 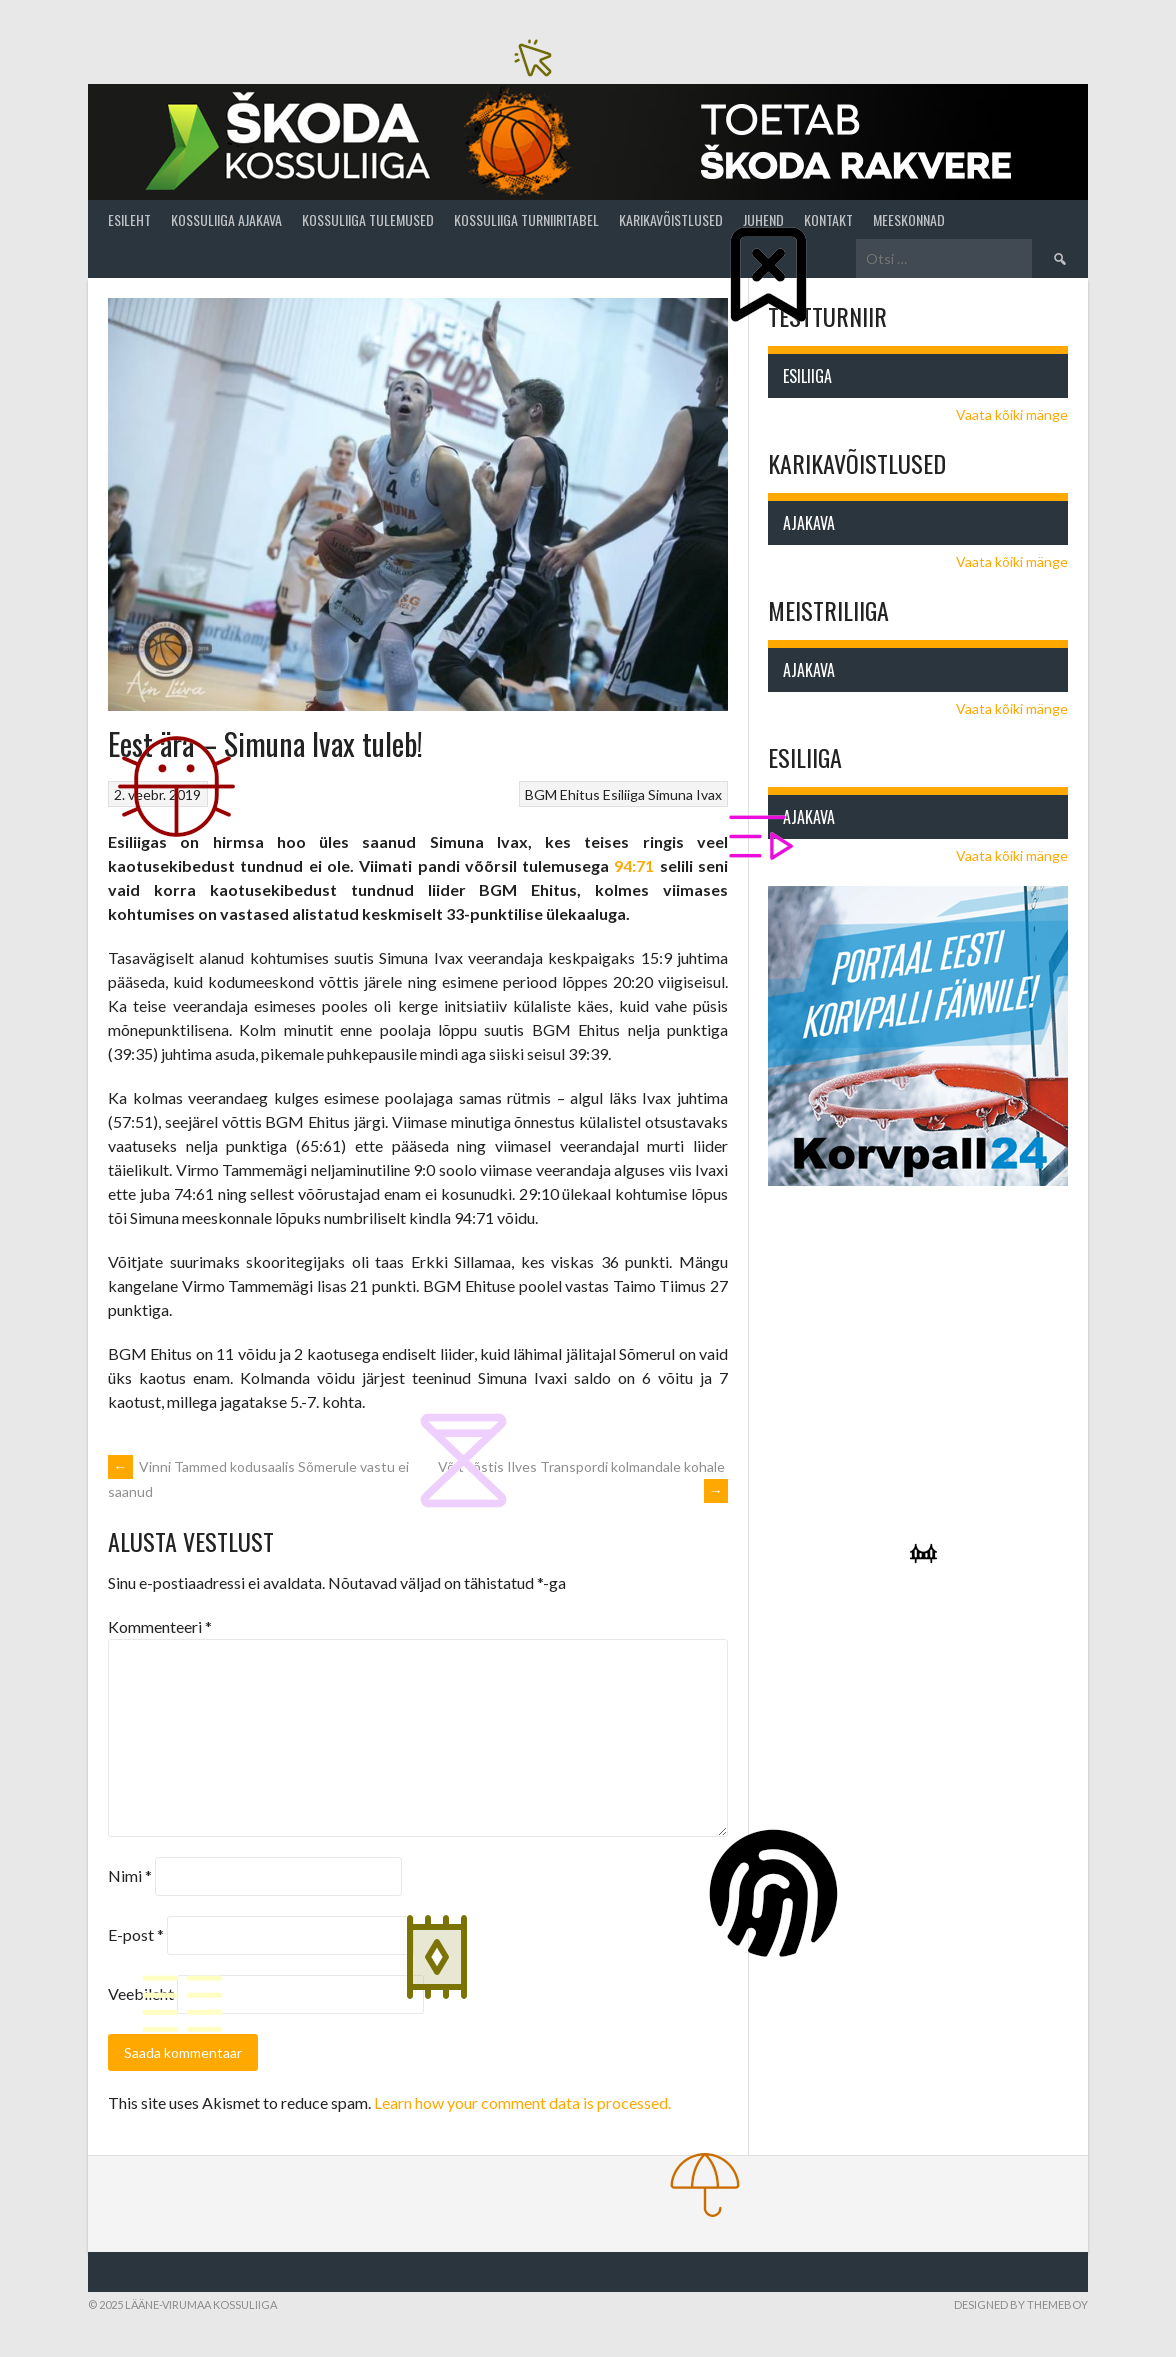 I want to click on report a bug or issue, so click(x=176, y=786).